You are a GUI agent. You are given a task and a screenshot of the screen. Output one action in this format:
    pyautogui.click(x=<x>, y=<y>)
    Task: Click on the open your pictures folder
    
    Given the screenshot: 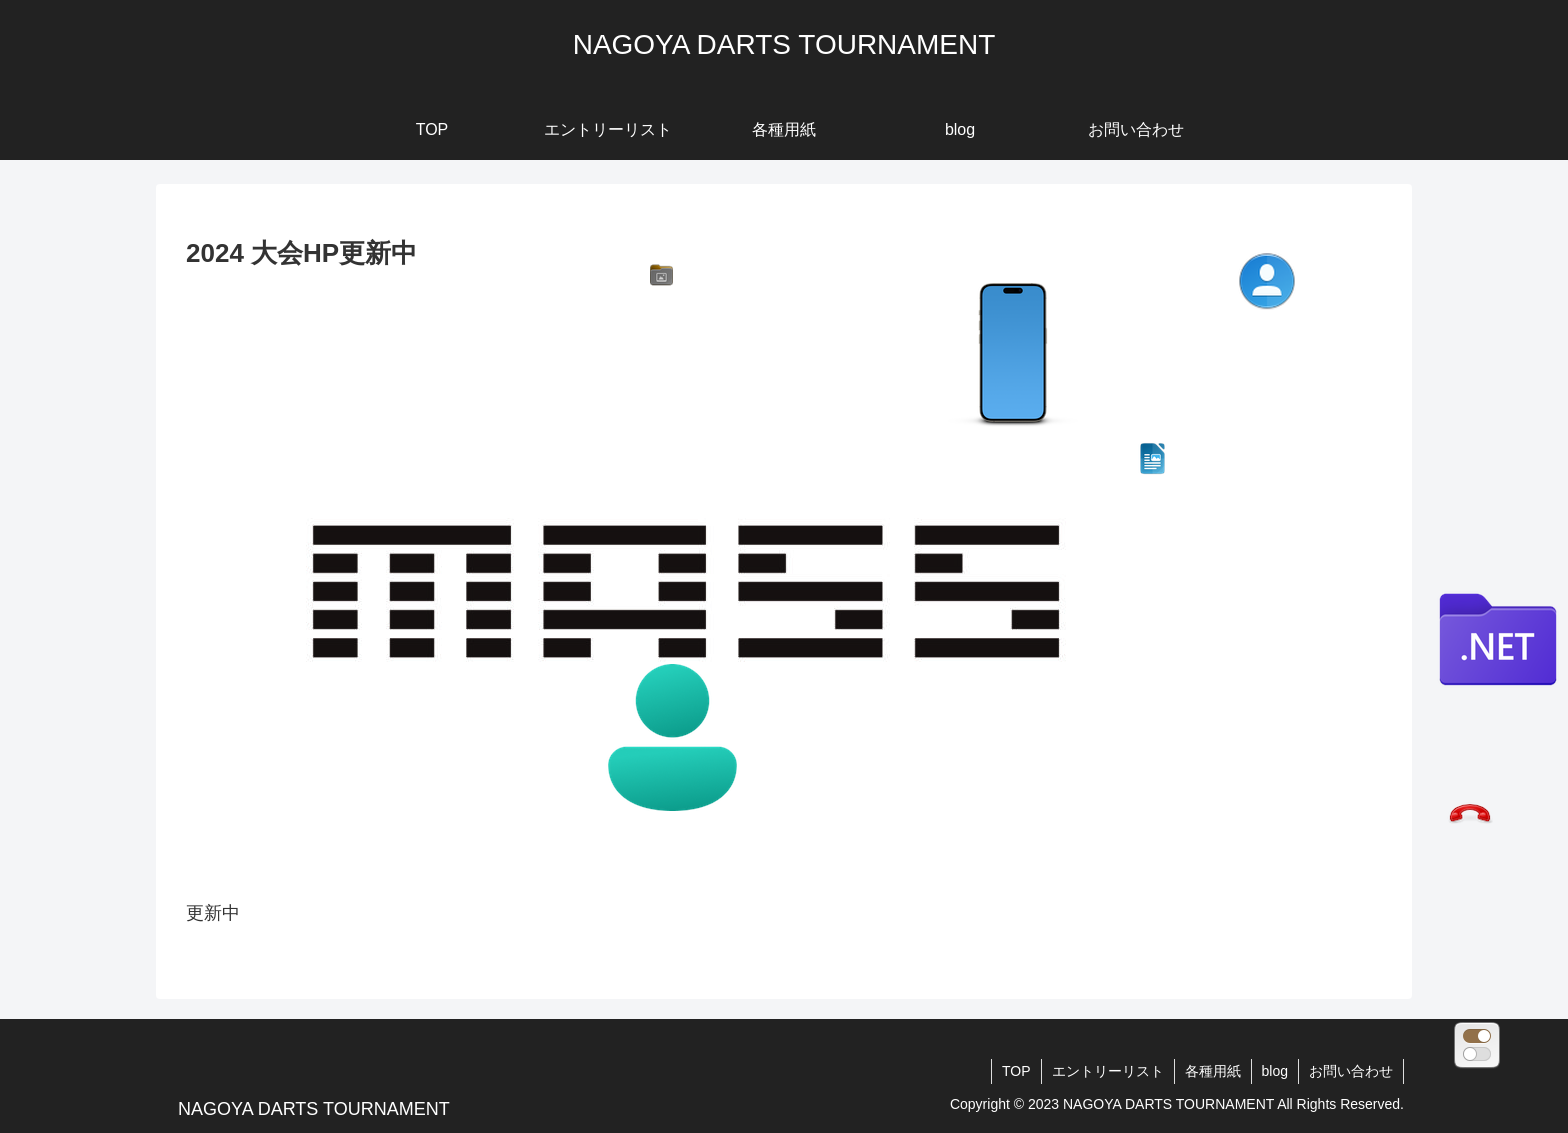 What is the action you would take?
    pyautogui.click(x=661, y=274)
    